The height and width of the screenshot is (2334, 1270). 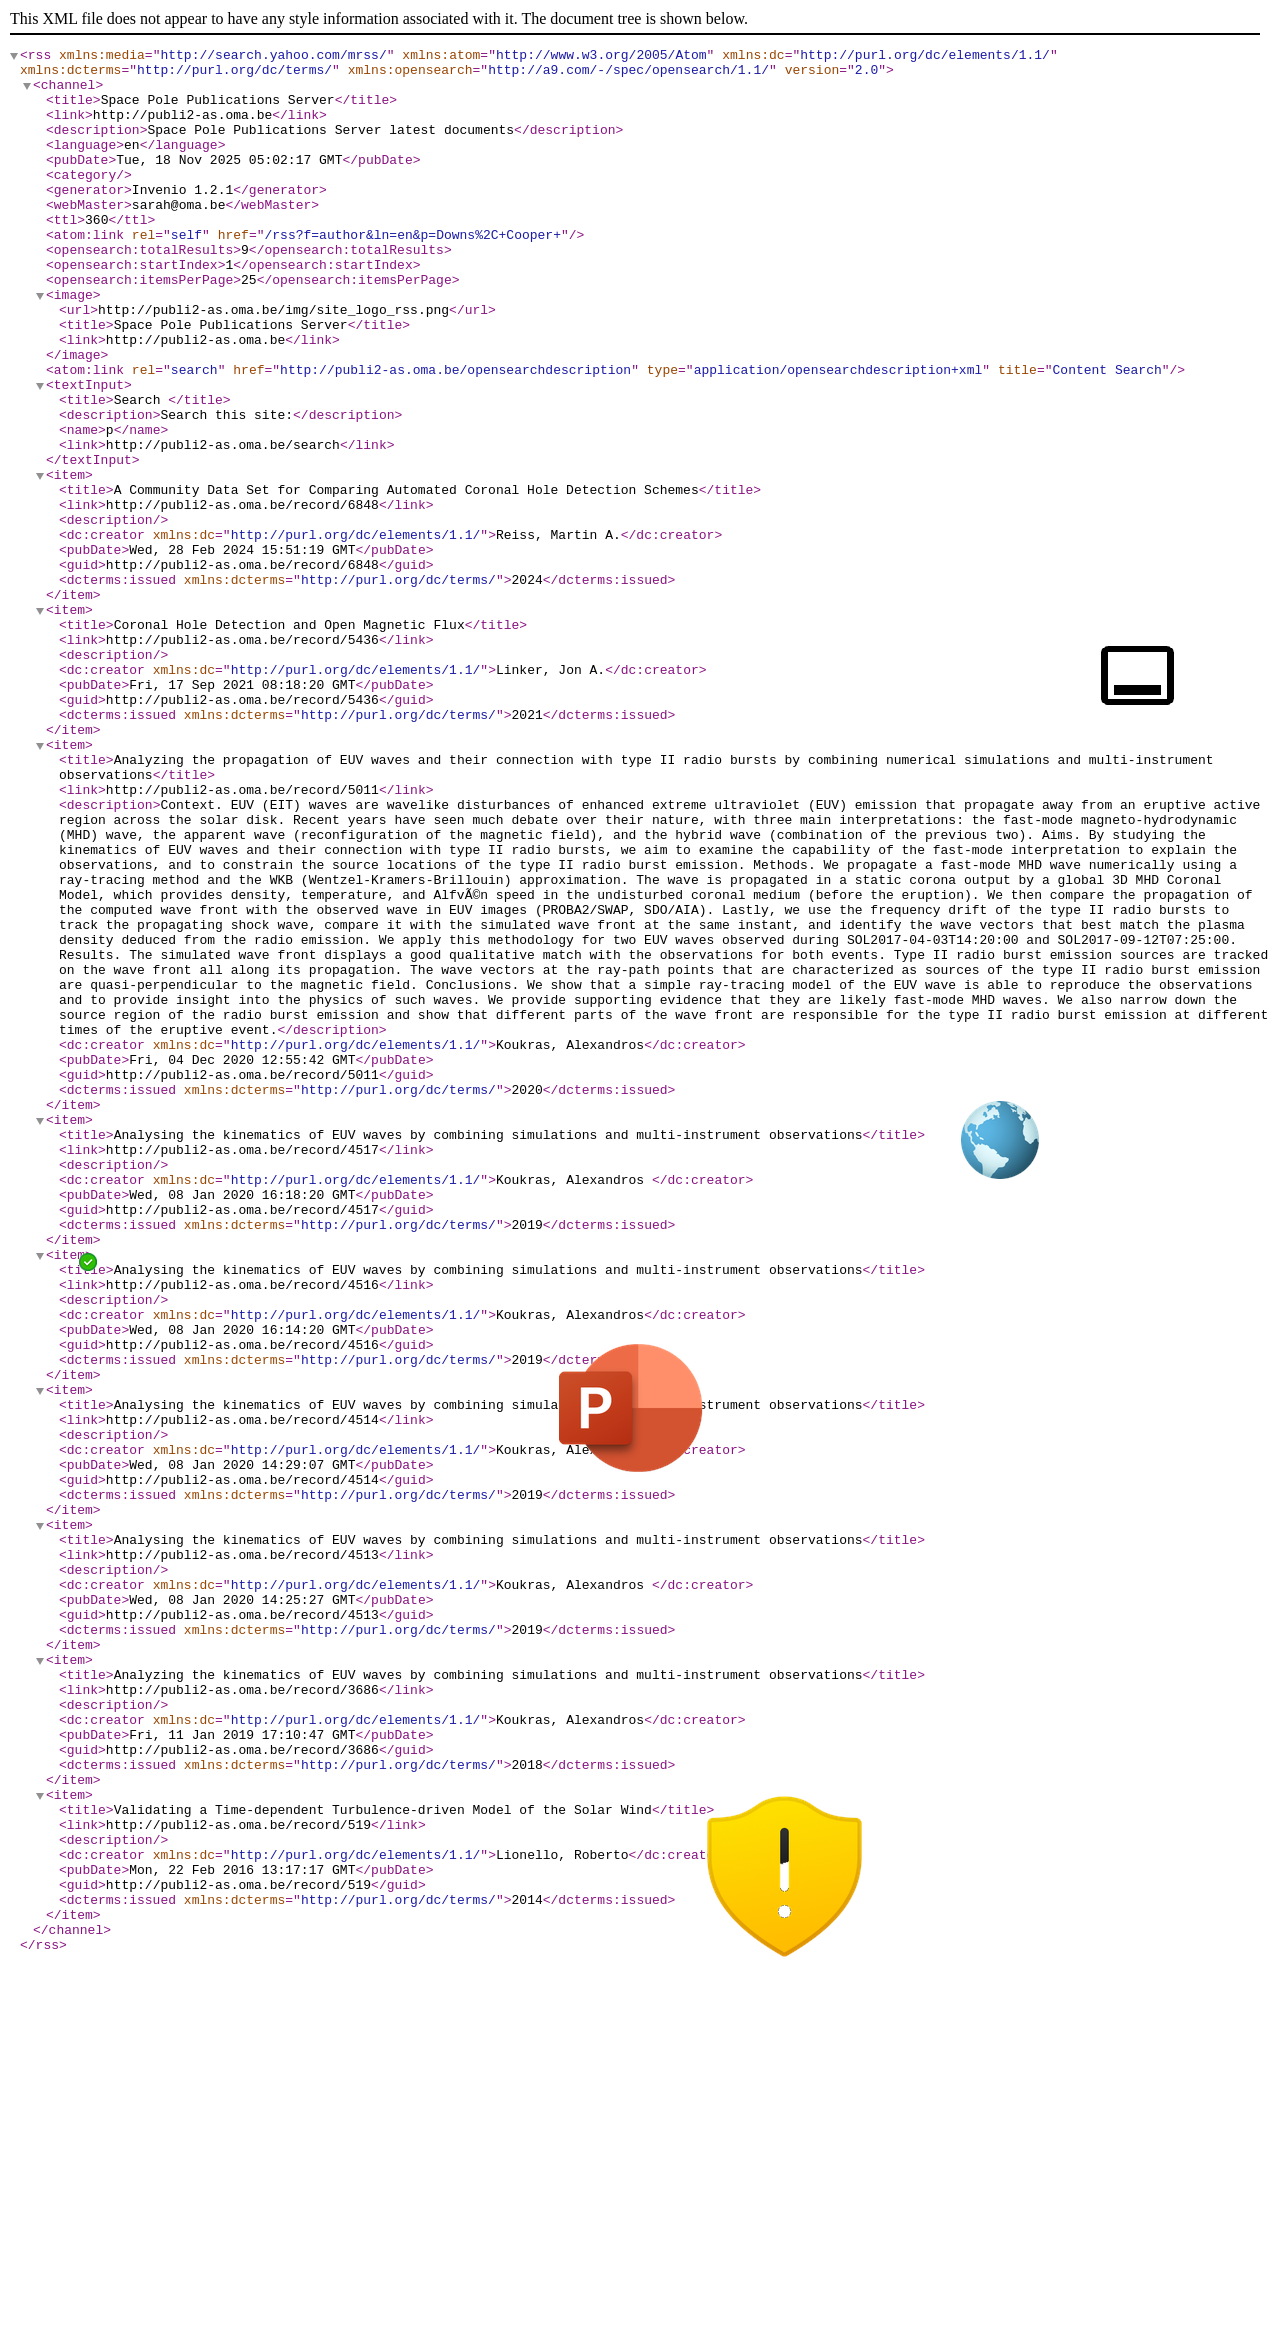 I want to click on view video player controls or bottom action bar, so click(x=1137, y=675).